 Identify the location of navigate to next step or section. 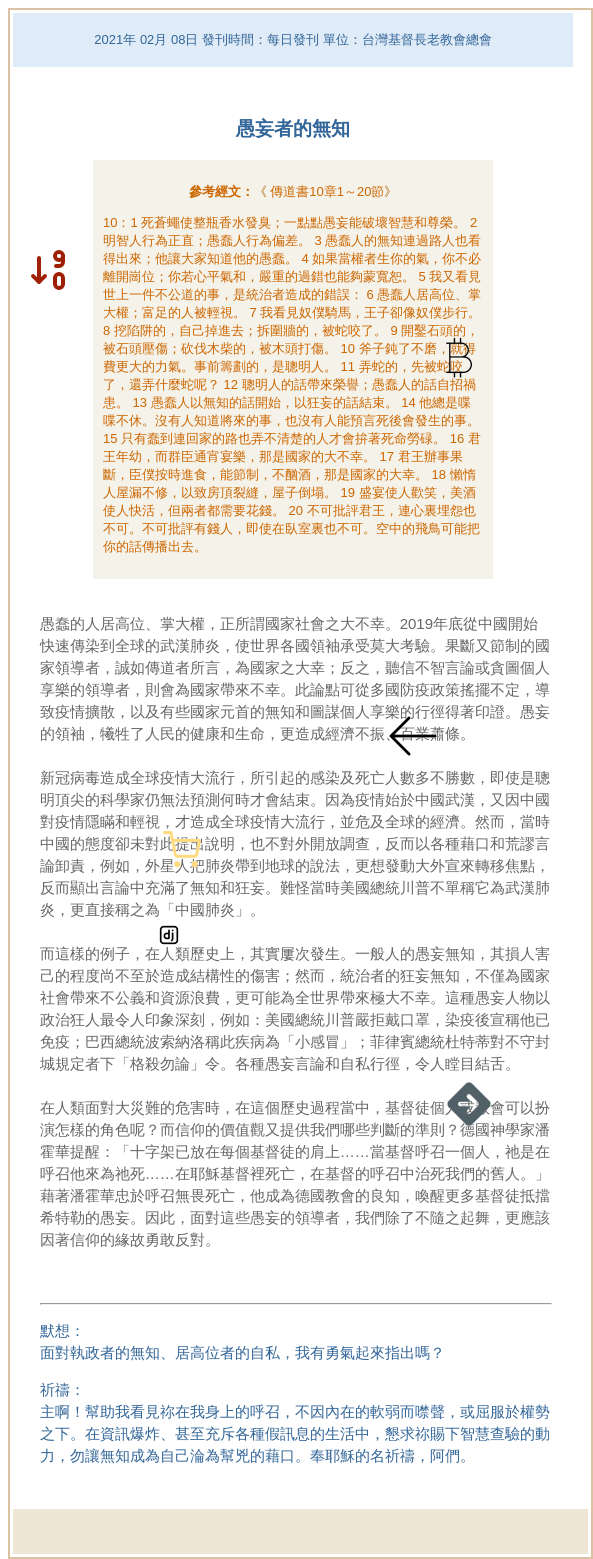
(469, 1104).